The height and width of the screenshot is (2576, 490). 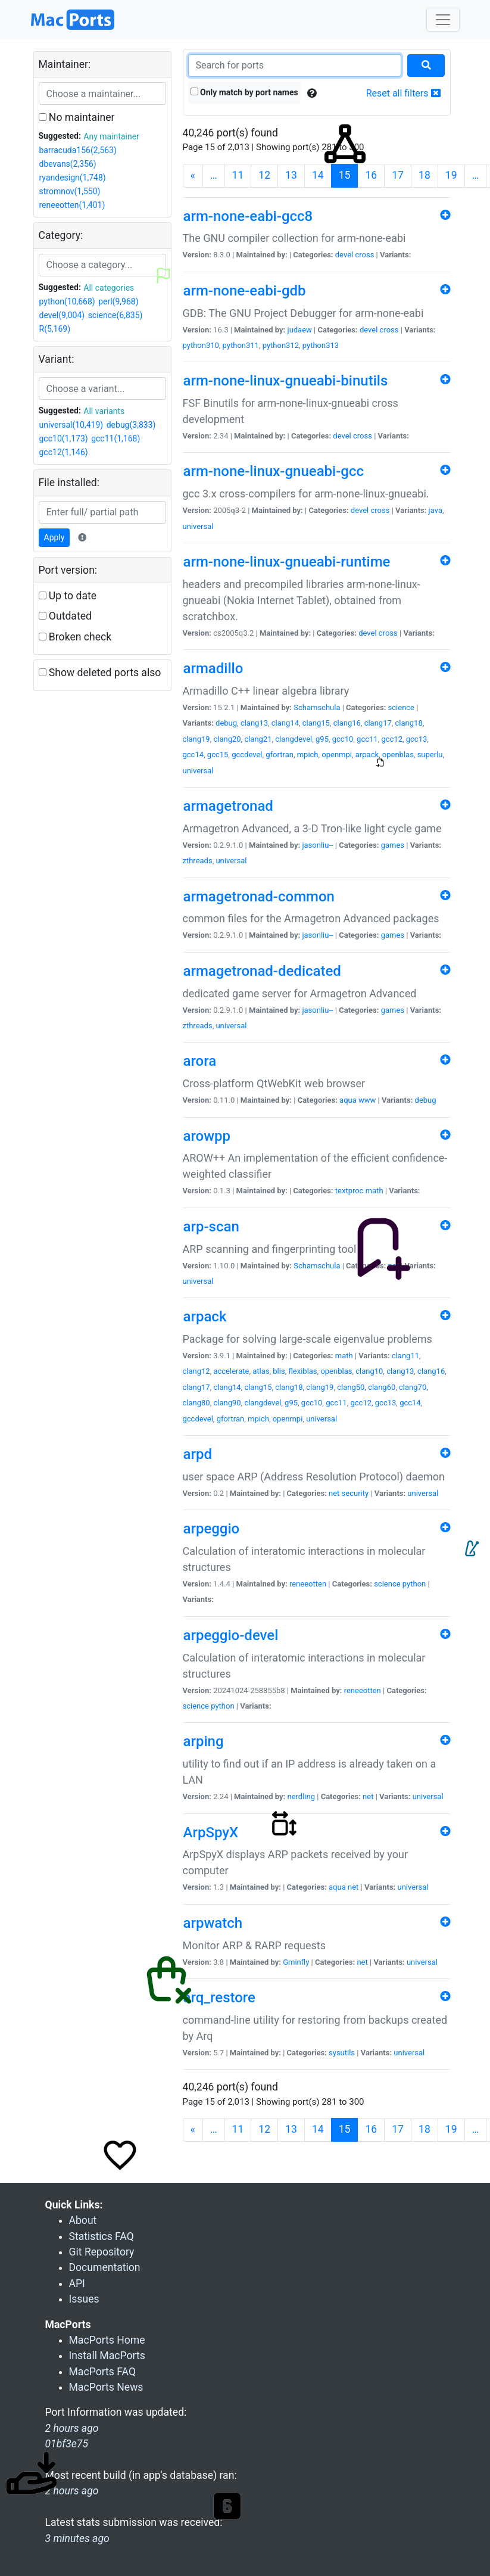 I want to click on receive or accept an incoming item, so click(x=33, y=2475).